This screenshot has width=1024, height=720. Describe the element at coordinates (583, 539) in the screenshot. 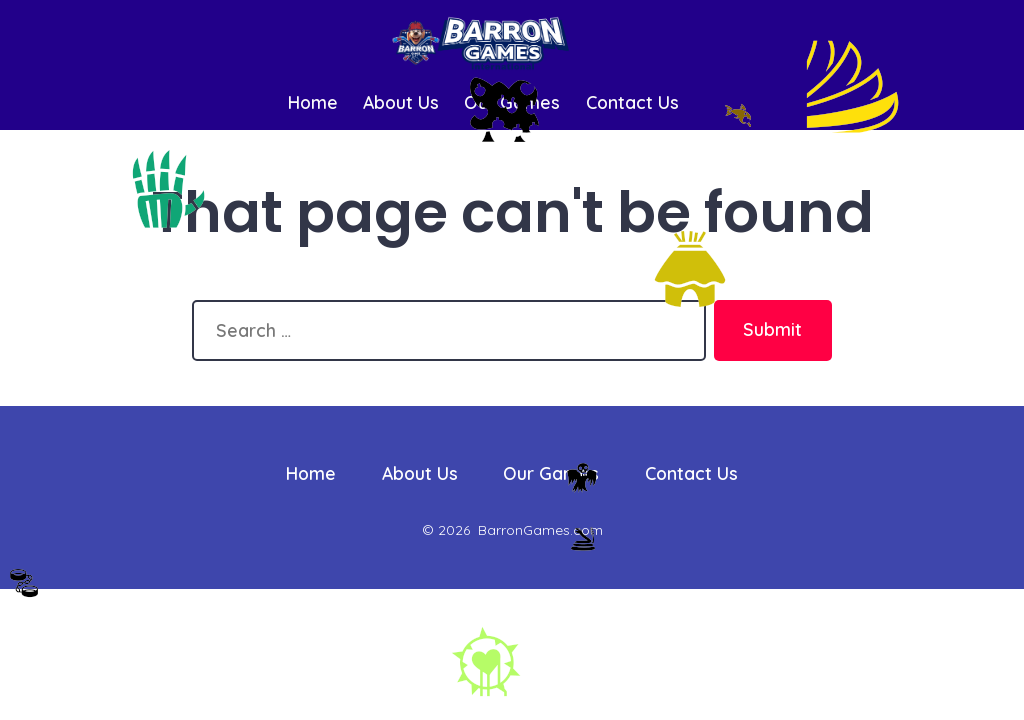

I see `indicates danger or hazard warning` at that location.